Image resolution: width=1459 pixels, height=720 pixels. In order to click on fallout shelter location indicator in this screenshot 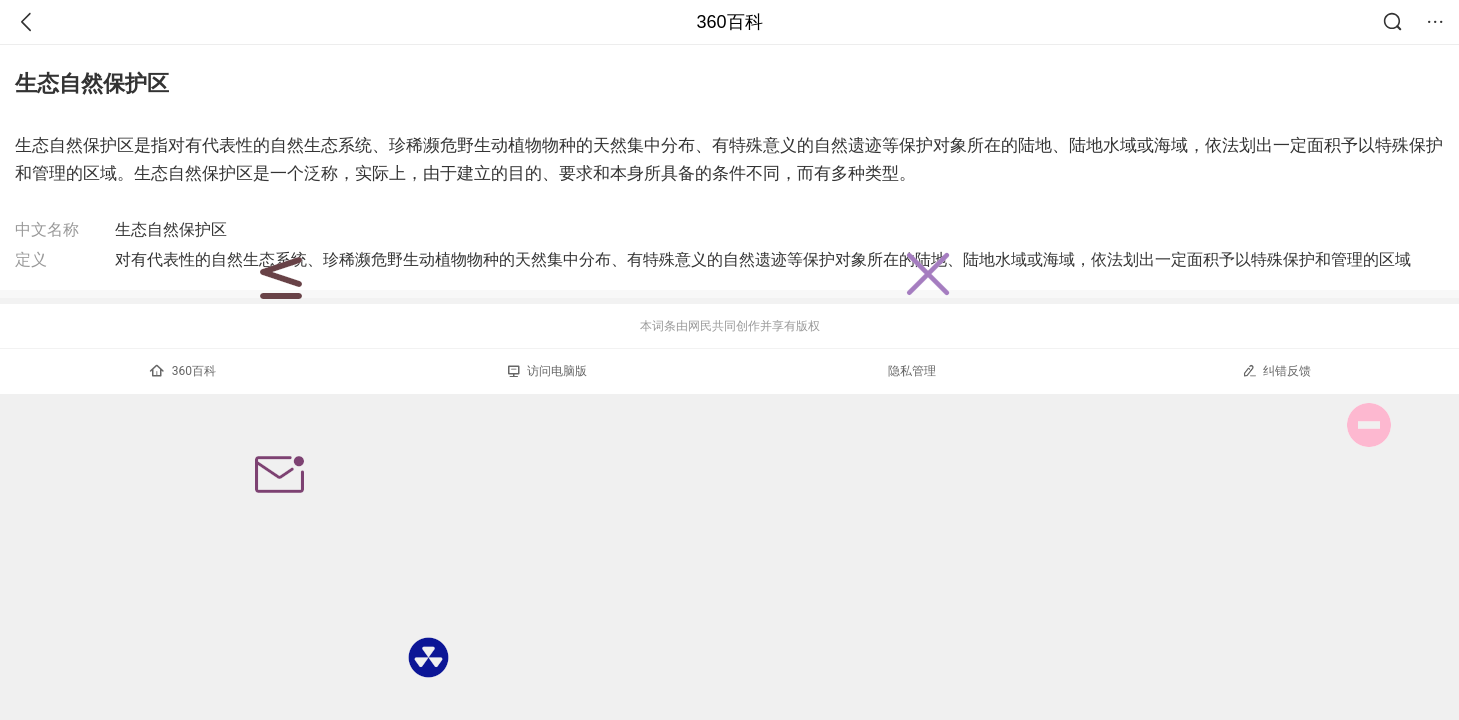, I will do `click(428, 657)`.